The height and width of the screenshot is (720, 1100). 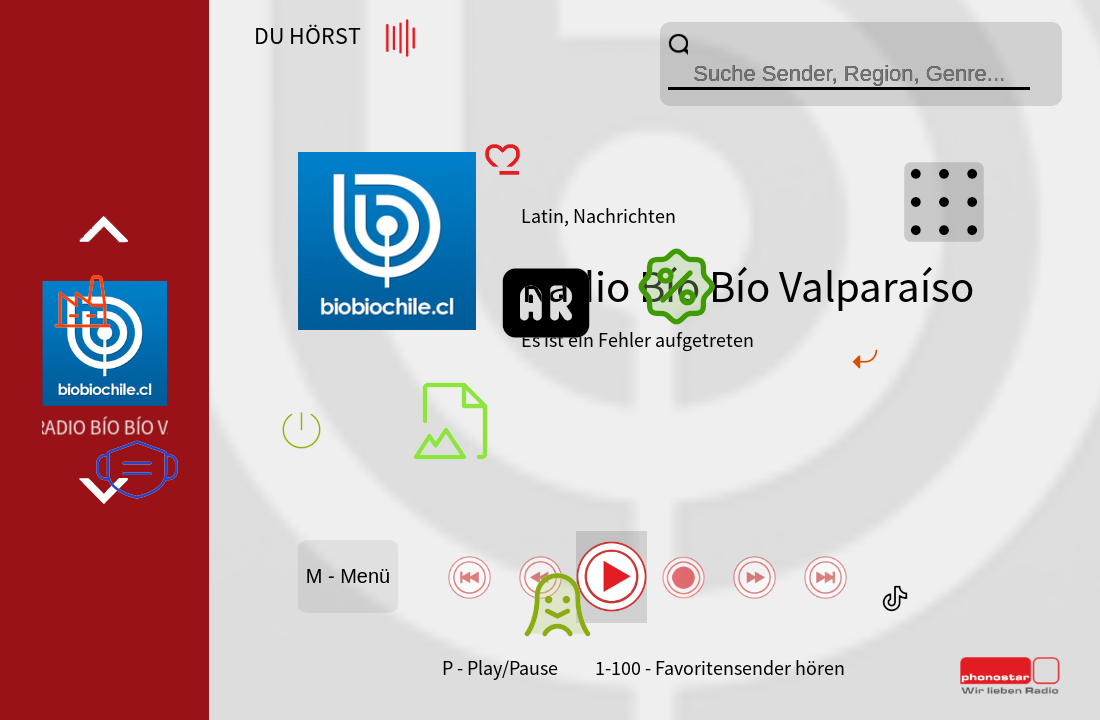 I want to click on view available discounts or promotions, so click(x=676, y=286).